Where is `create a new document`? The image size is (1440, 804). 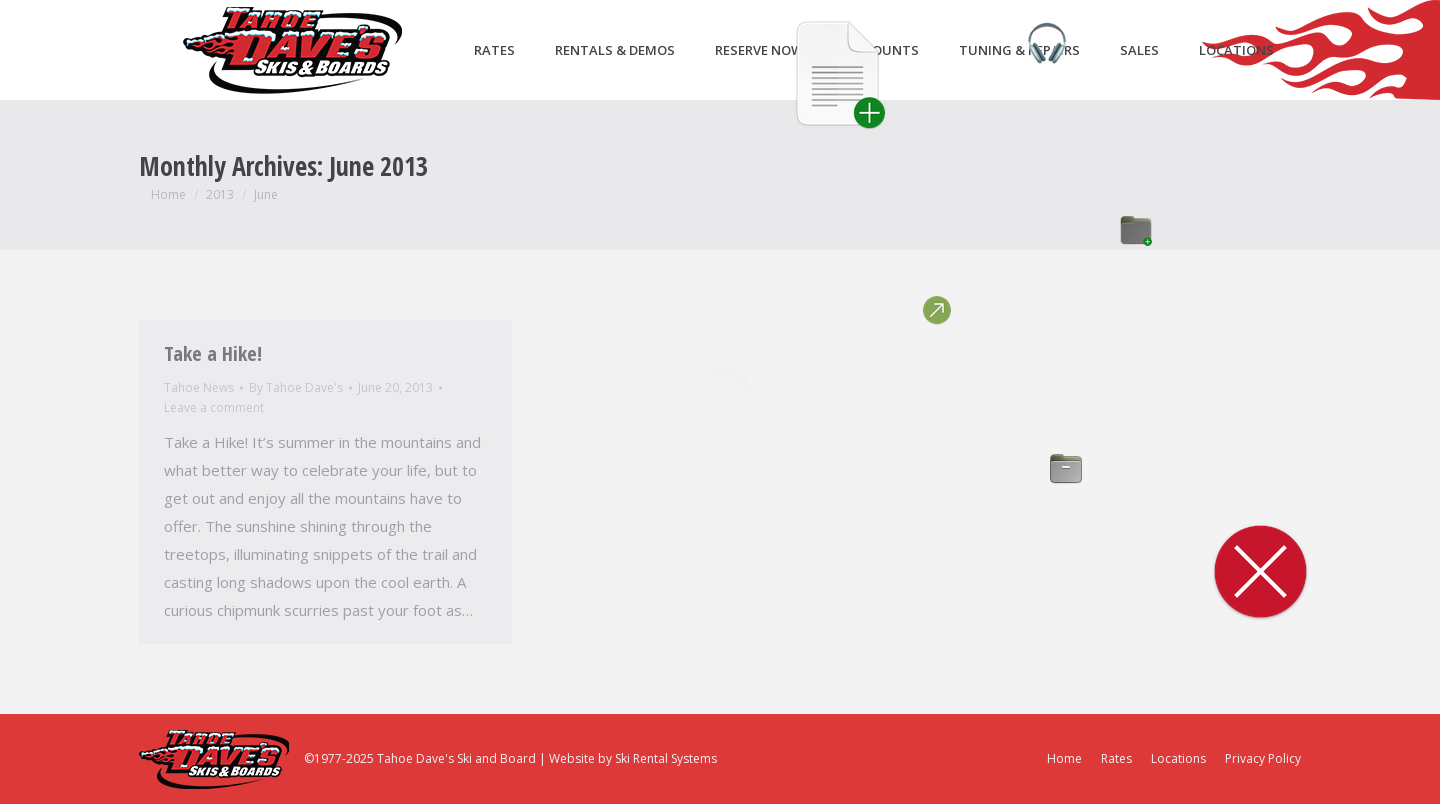 create a new document is located at coordinates (837, 73).